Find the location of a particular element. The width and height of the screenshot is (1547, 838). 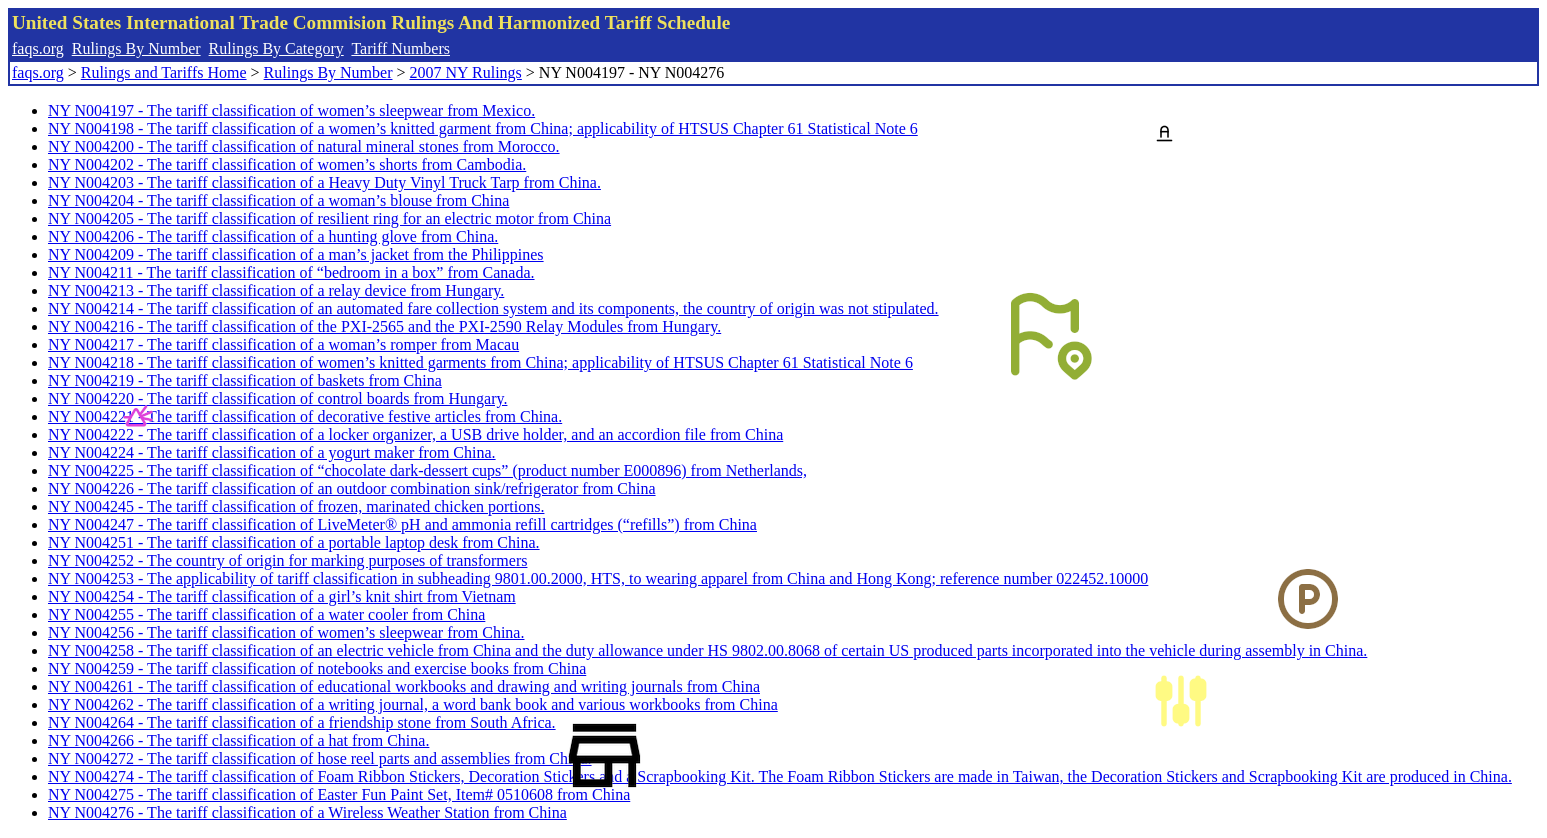

toggle light refraction or prism effect is located at coordinates (138, 416).